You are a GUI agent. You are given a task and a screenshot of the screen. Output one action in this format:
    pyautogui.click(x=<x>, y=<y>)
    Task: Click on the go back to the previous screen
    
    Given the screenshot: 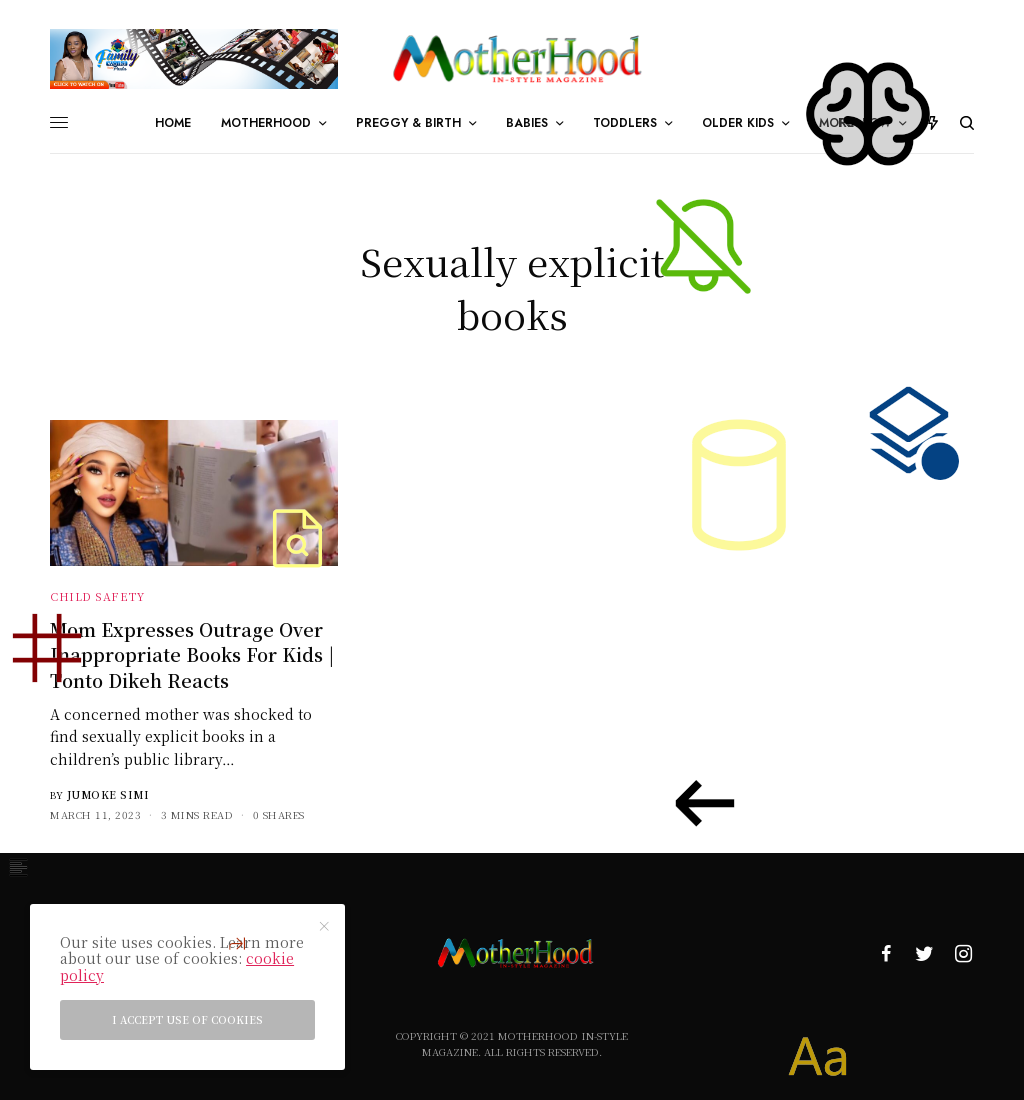 What is the action you would take?
    pyautogui.click(x=708, y=804)
    